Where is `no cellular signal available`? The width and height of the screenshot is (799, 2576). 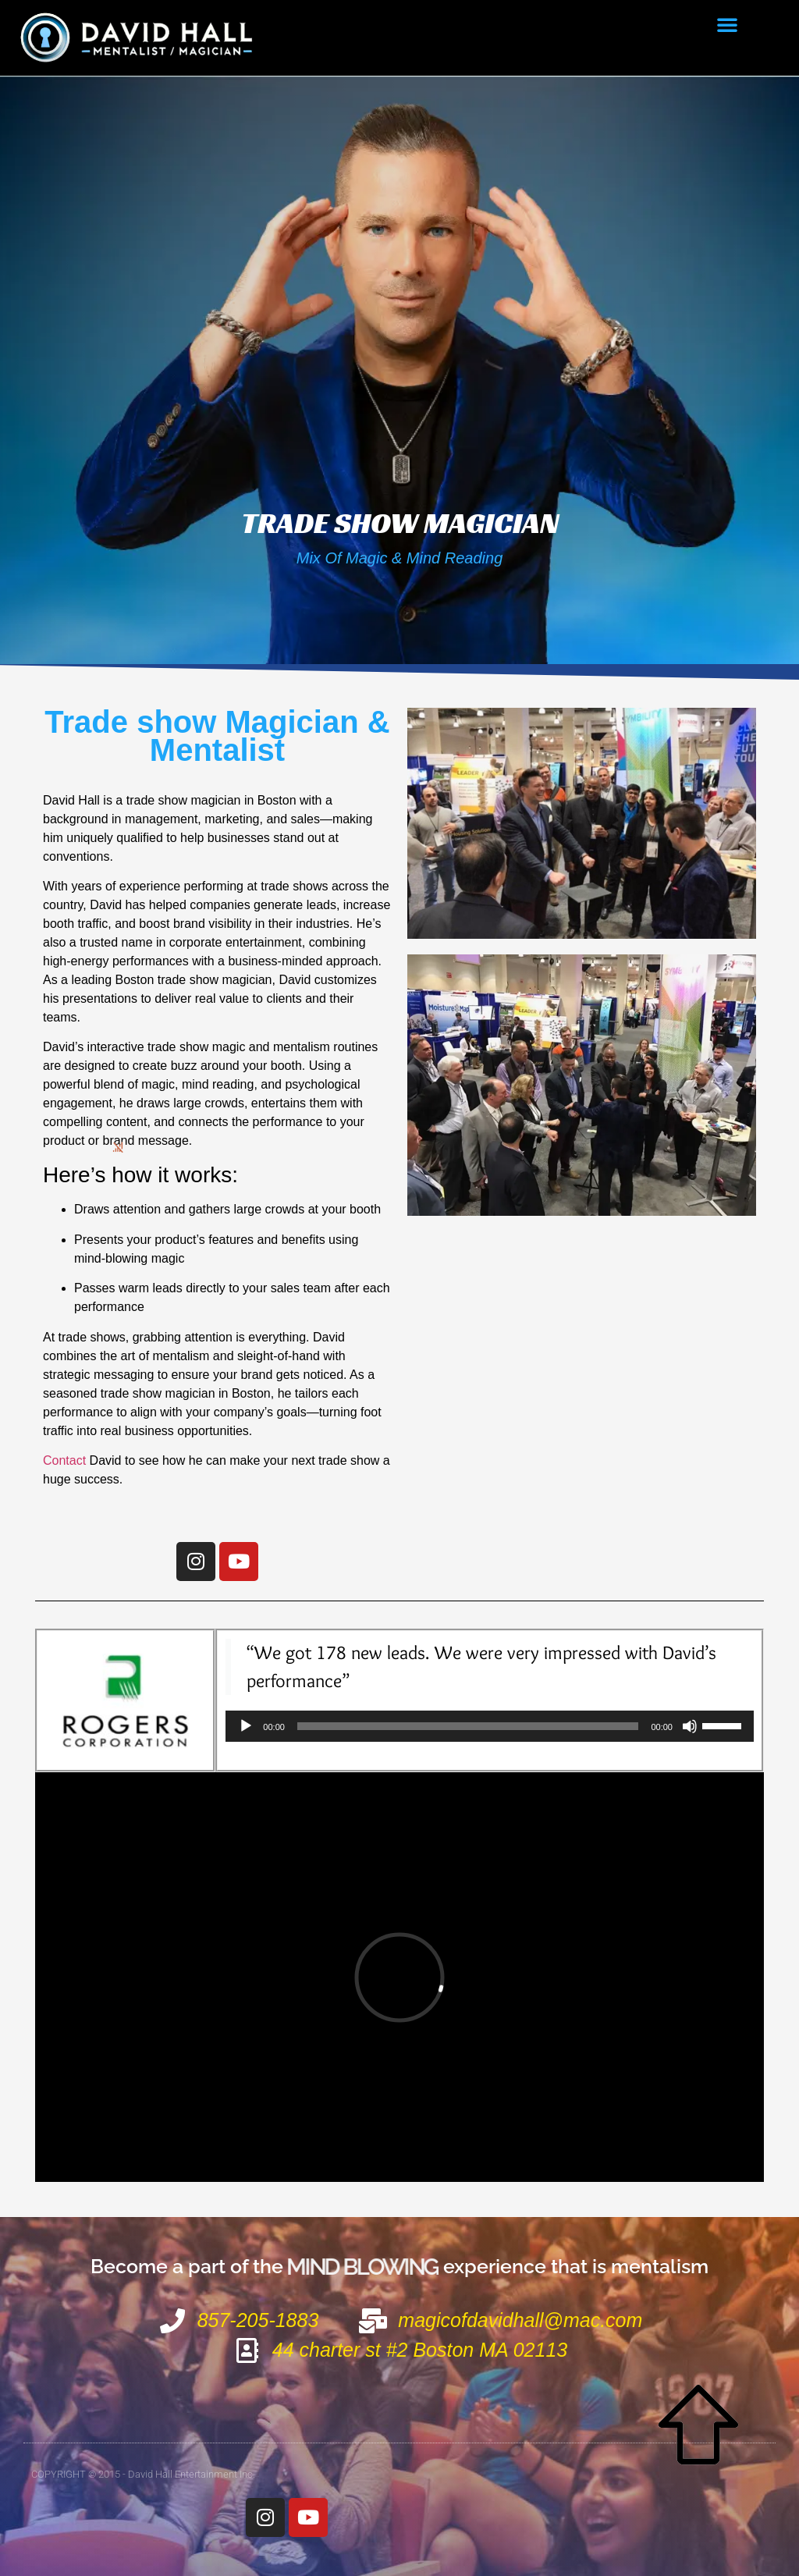 no cellular signal available is located at coordinates (118, 1147).